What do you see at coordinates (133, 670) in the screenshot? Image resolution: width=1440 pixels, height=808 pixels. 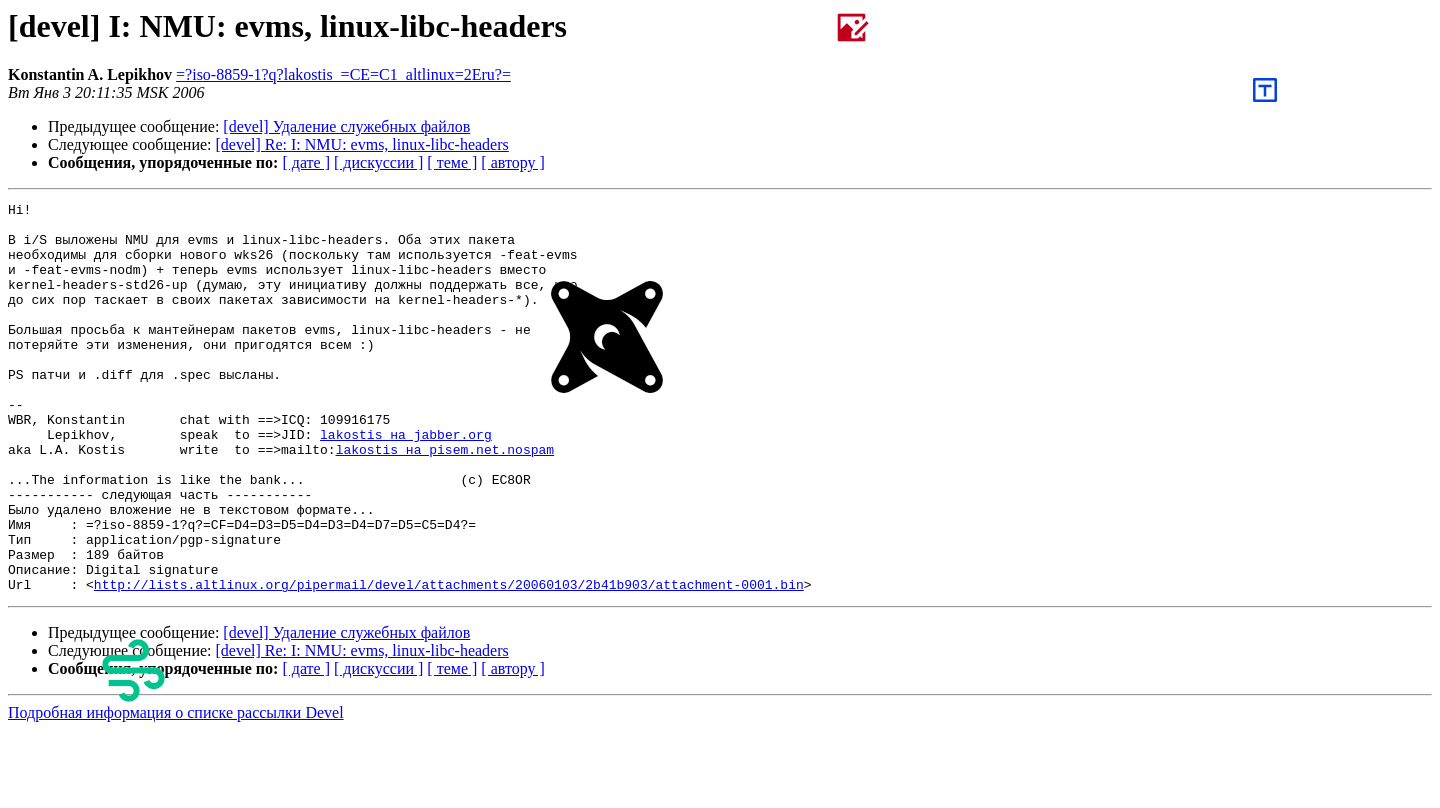 I see `indicates windy weather conditions` at bounding box center [133, 670].